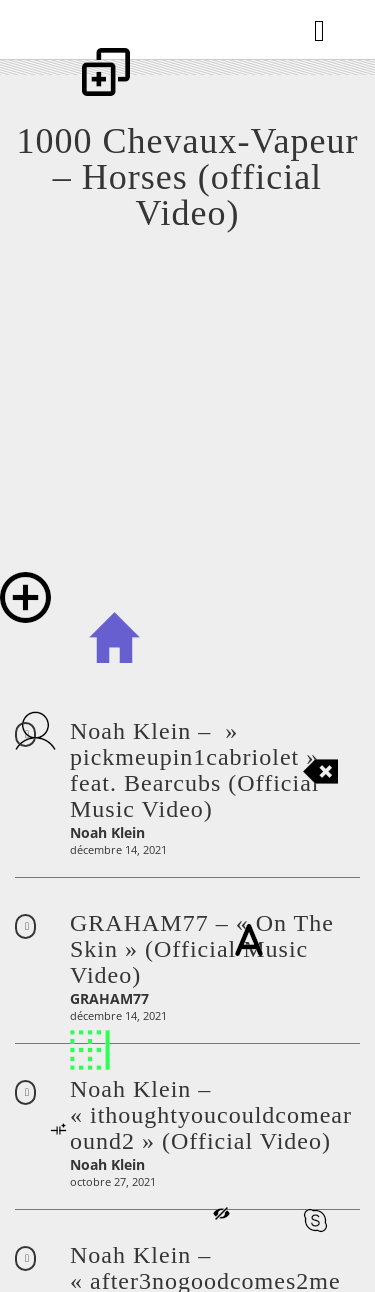 This screenshot has width=375, height=1292. I want to click on add a new item, so click(25, 597).